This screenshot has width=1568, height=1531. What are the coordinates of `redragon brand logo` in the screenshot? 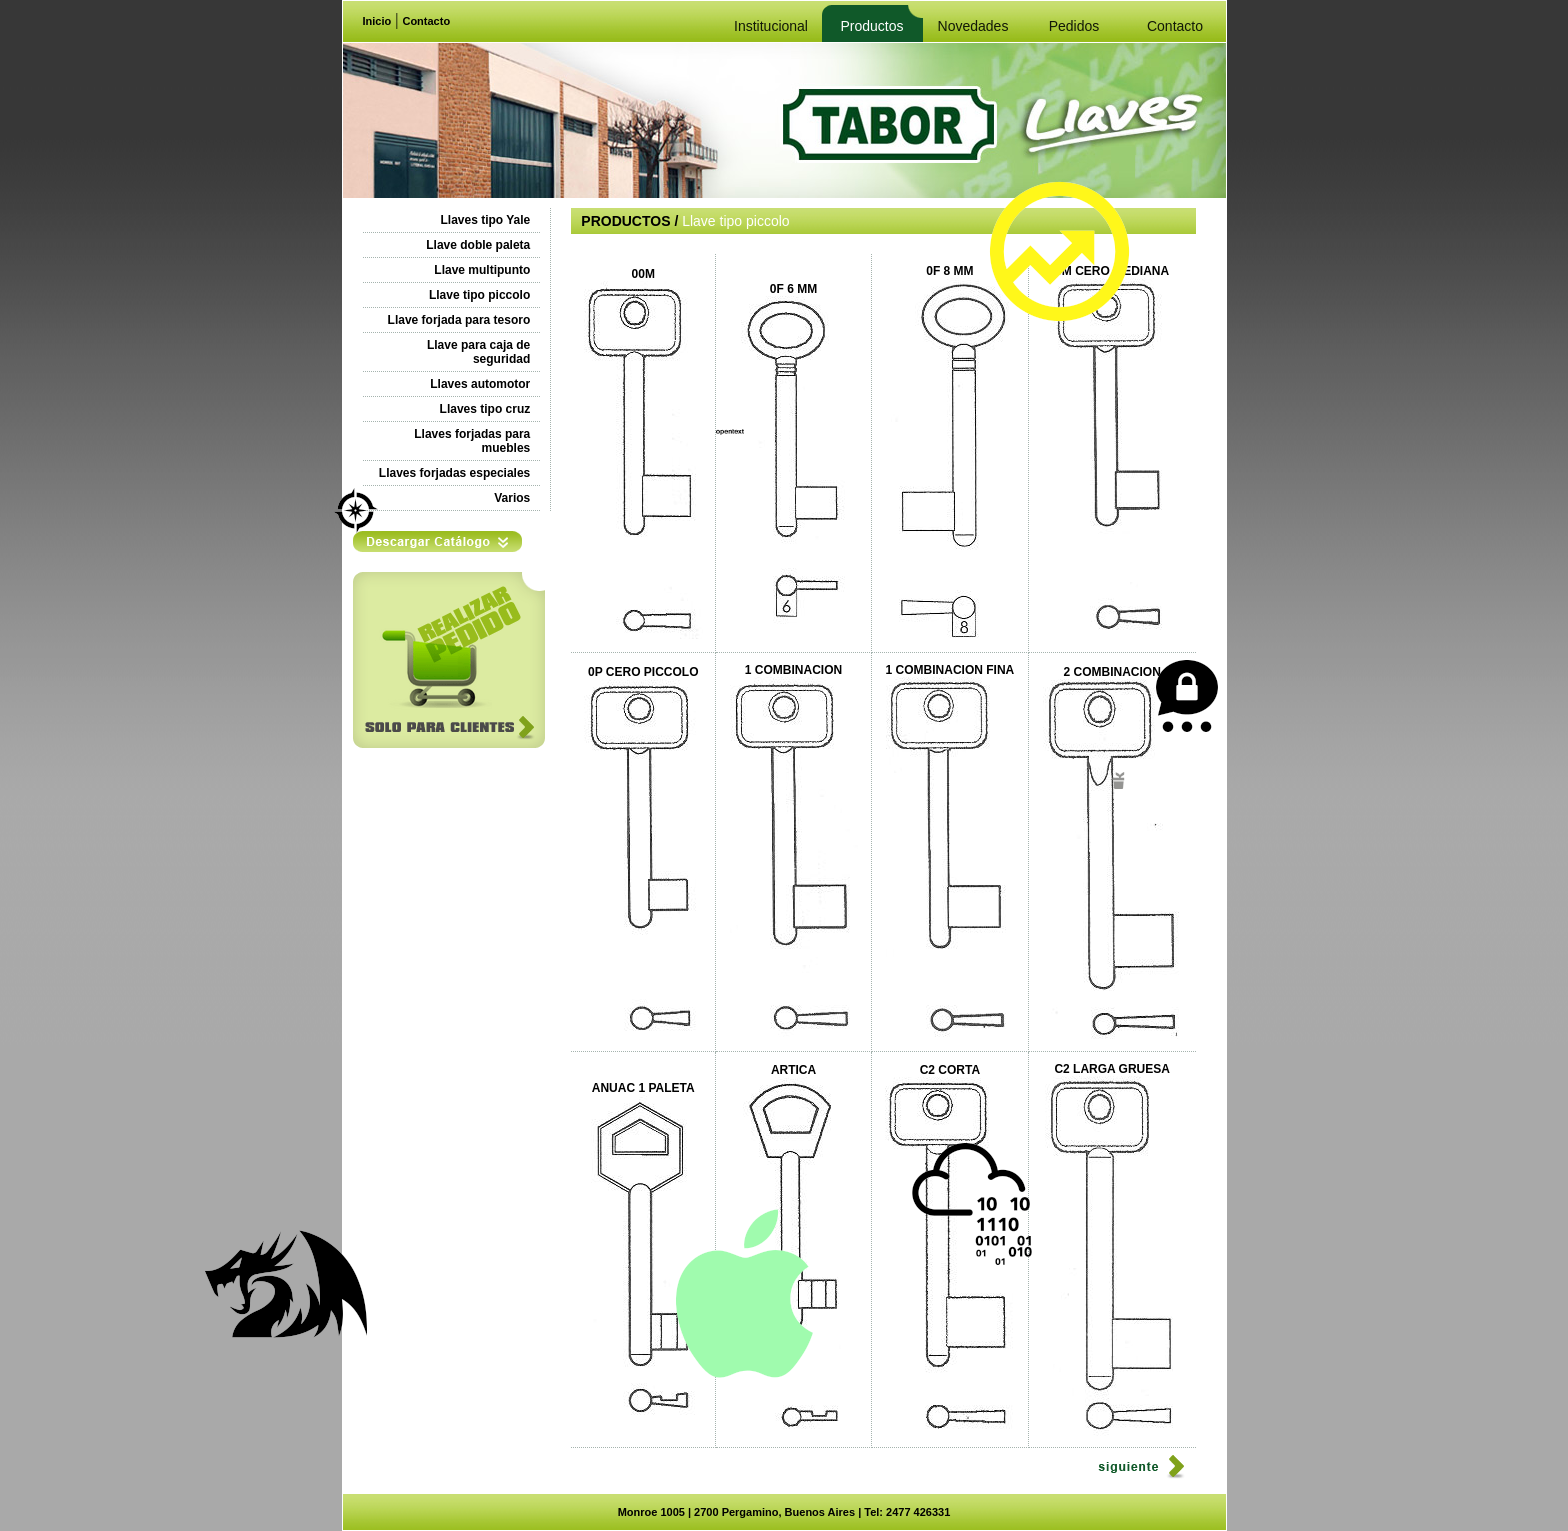 It's located at (286, 1284).